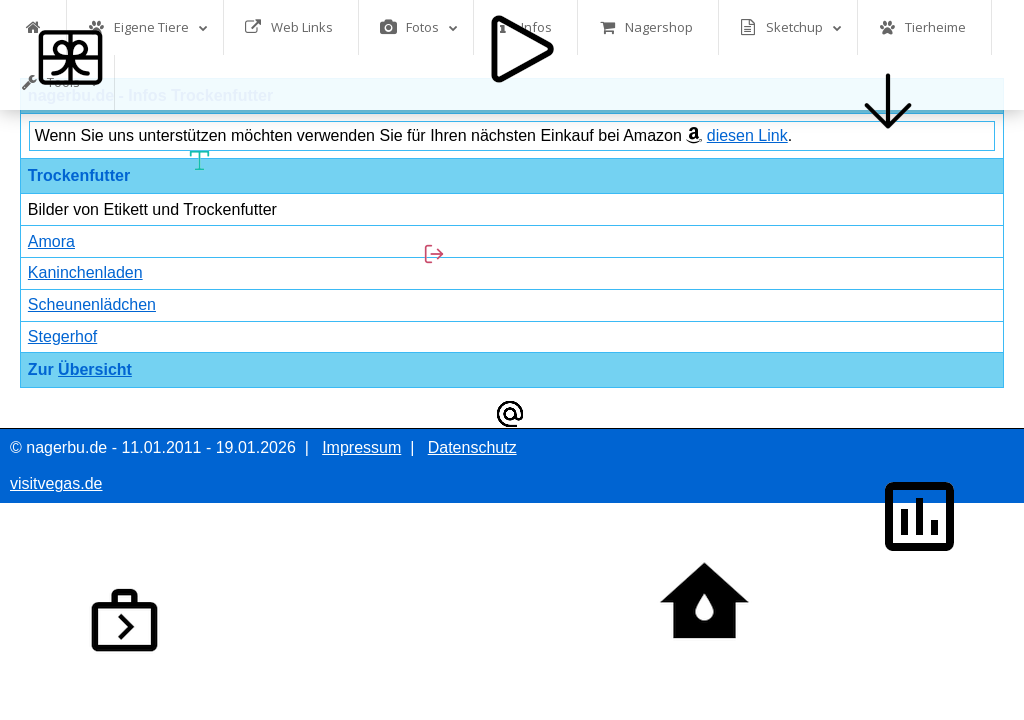  I want to click on log out of your account, so click(434, 254).